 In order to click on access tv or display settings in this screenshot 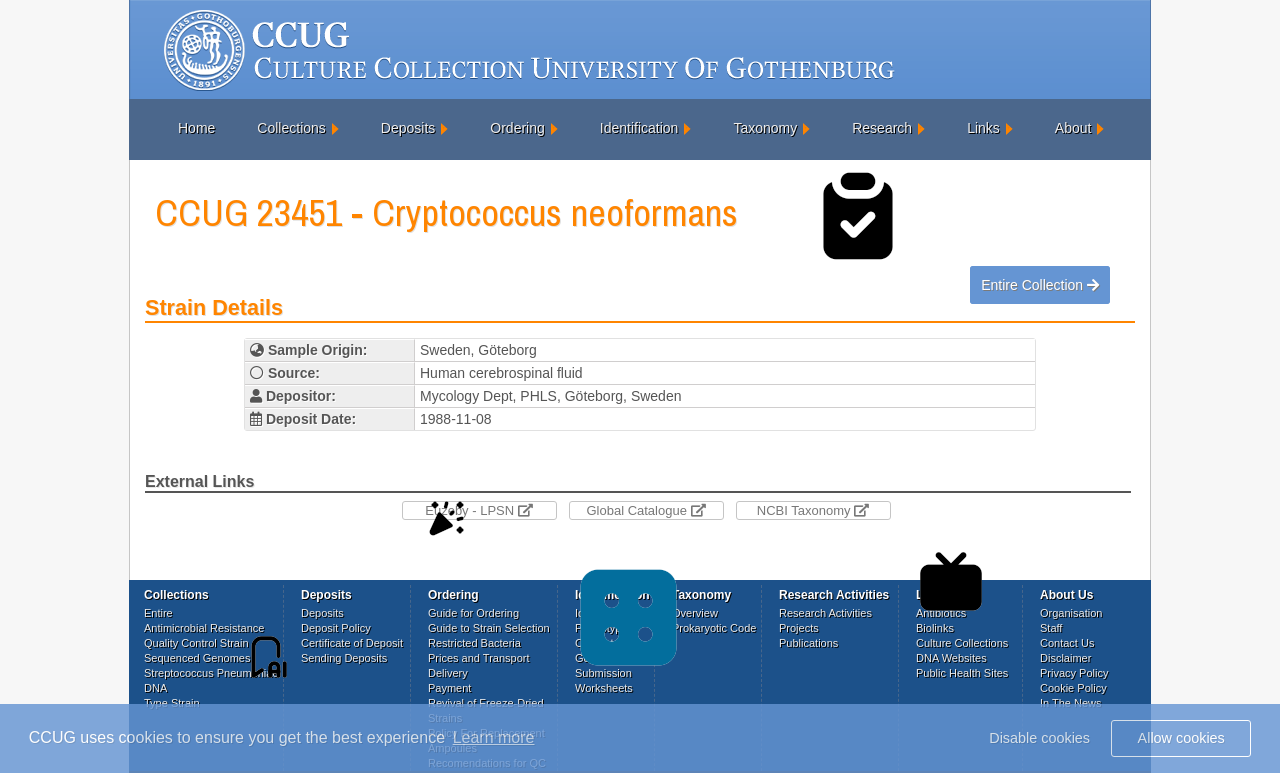, I will do `click(951, 583)`.